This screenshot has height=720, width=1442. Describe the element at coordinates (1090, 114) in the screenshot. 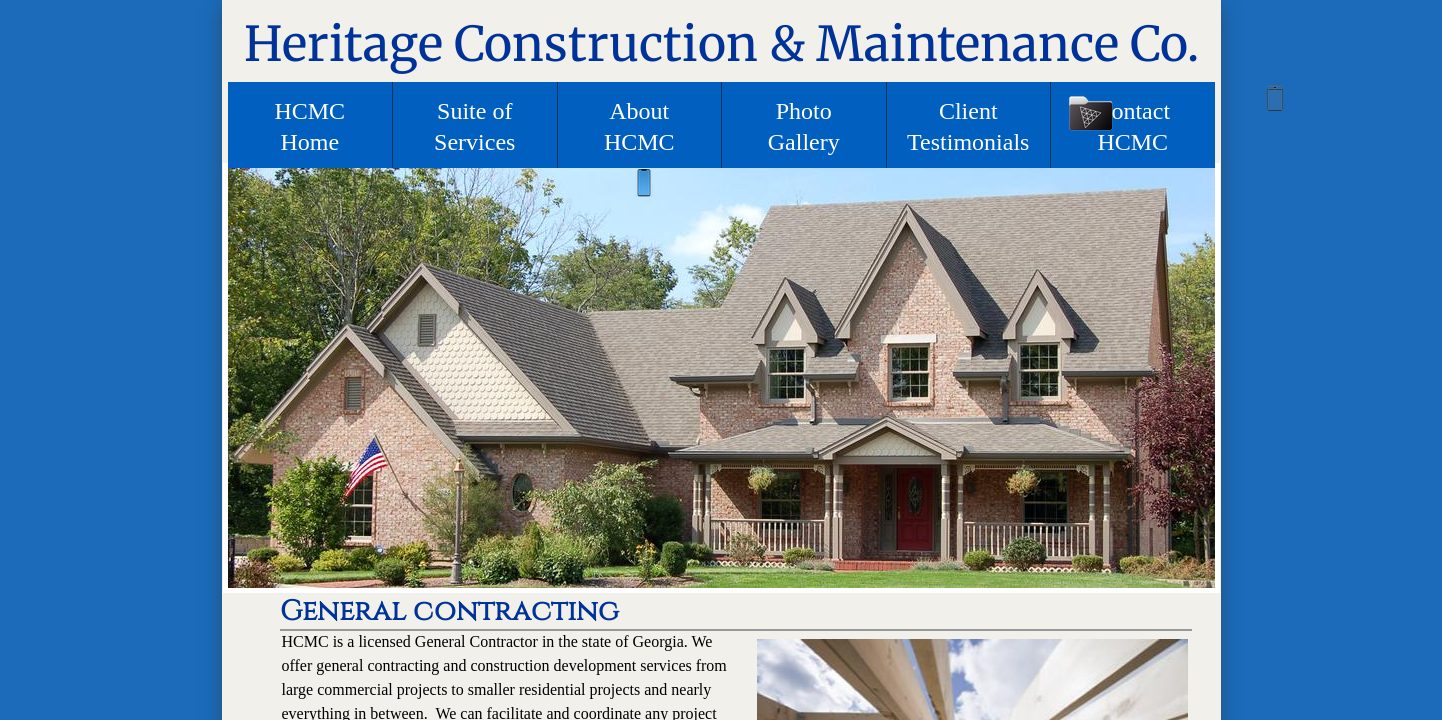

I see `folder containing three.js project files` at that location.